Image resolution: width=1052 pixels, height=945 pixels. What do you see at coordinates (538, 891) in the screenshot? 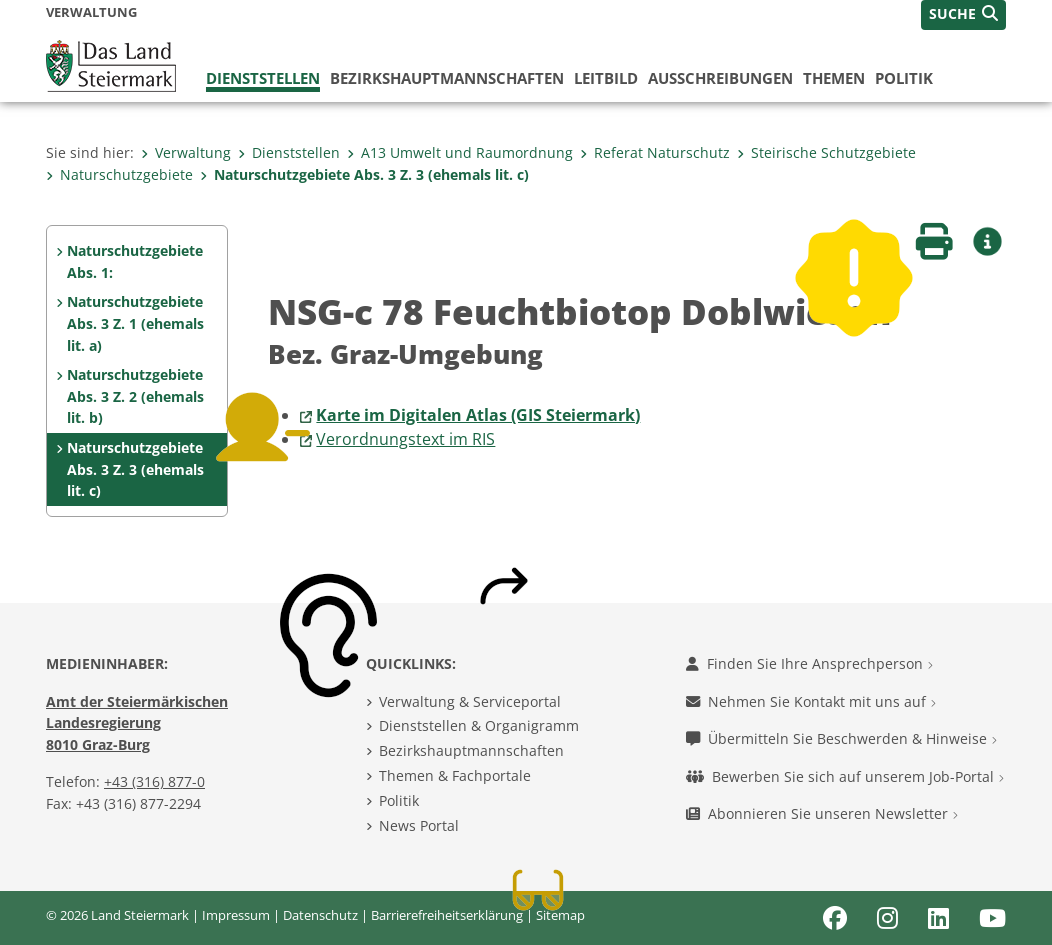
I see `toggle summer or vacation mode` at bounding box center [538, 891].